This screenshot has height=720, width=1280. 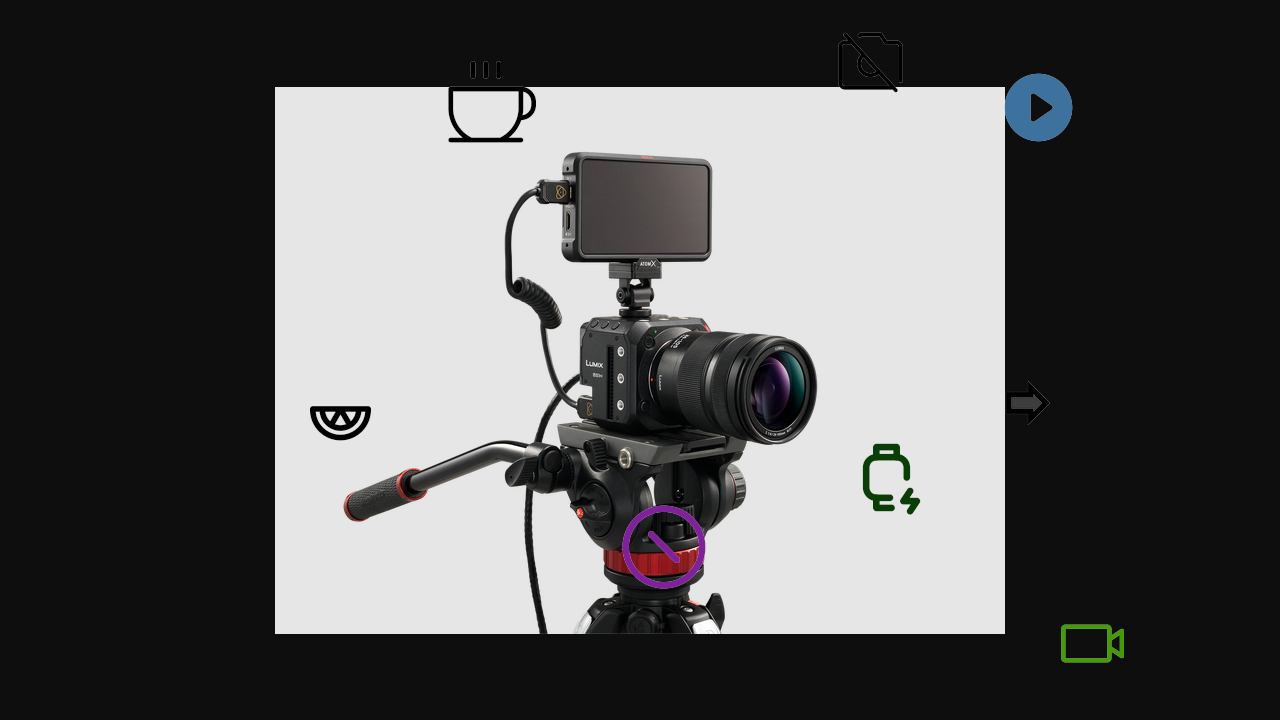 What do you see at coordinates (1028, 403) in the screenshot?
I see `forward an email or message` at bounding box center [1028, 403].